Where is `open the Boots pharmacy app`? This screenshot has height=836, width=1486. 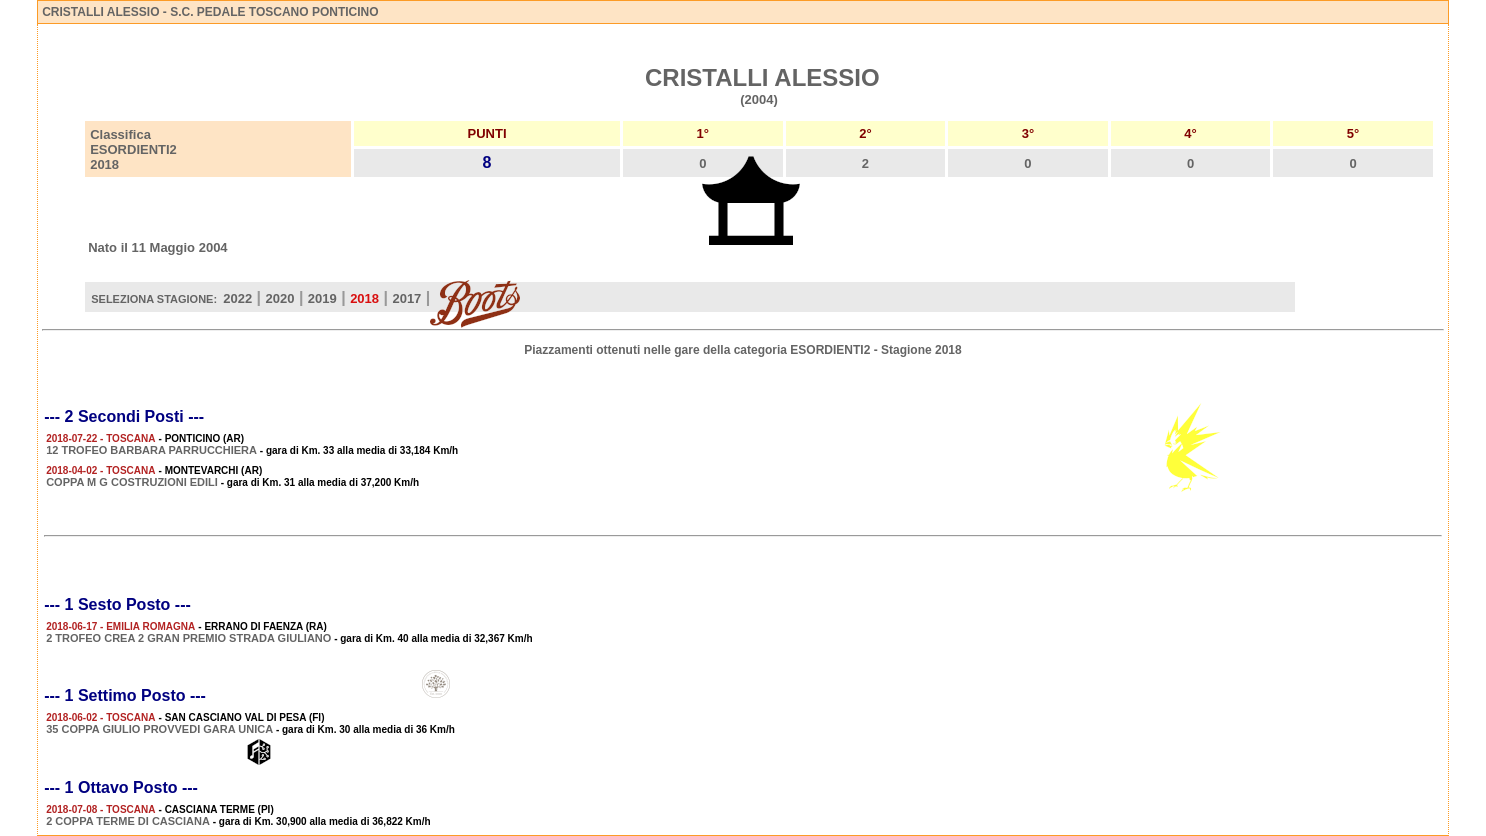
open the Boots pharmacy app is located at coordinates (475, 304).